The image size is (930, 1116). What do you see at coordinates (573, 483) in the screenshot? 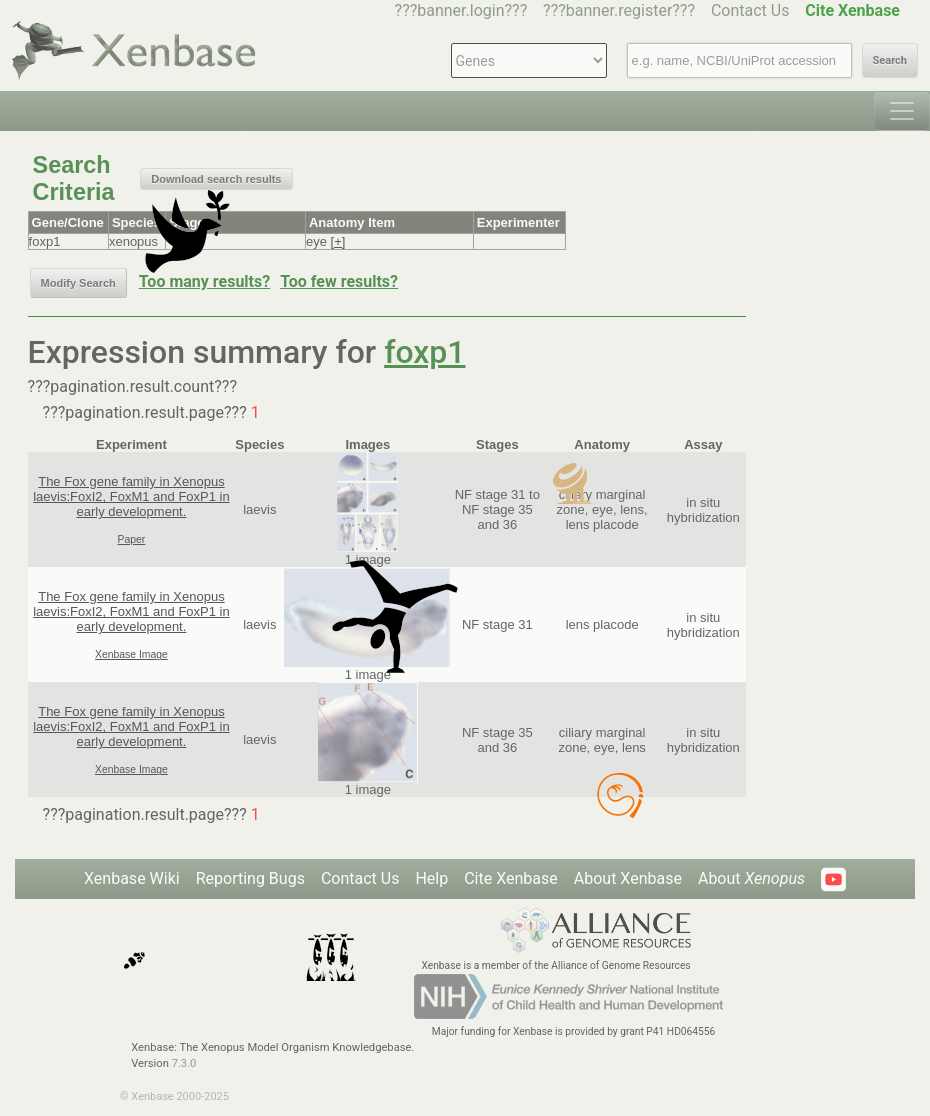
I see `satellite dish or radar antenna icon` at bounding box center [573, 483].